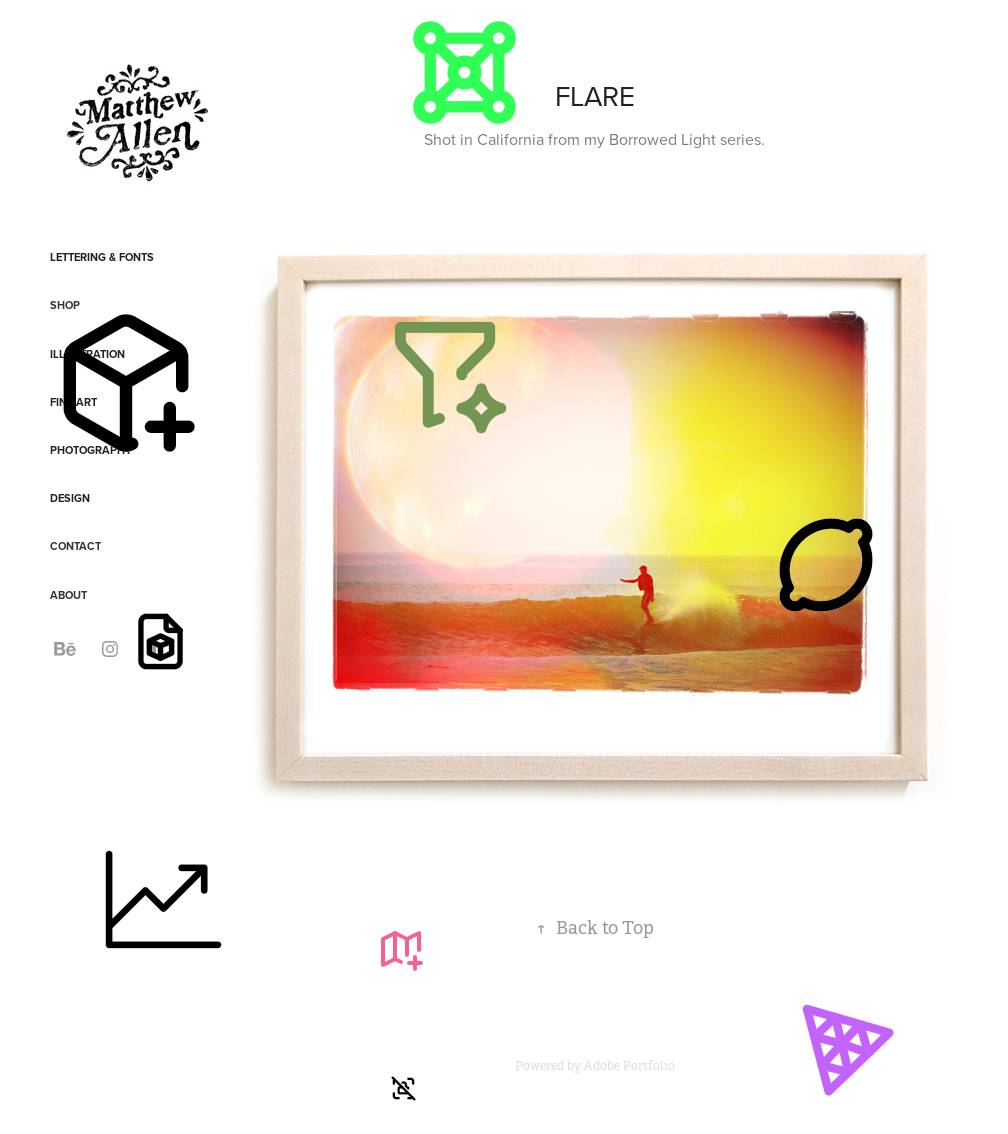 Image resolution: width=1008 pixels, height=1134 pixels. I want to click on add a new 3D object or model, so click(126, 383).